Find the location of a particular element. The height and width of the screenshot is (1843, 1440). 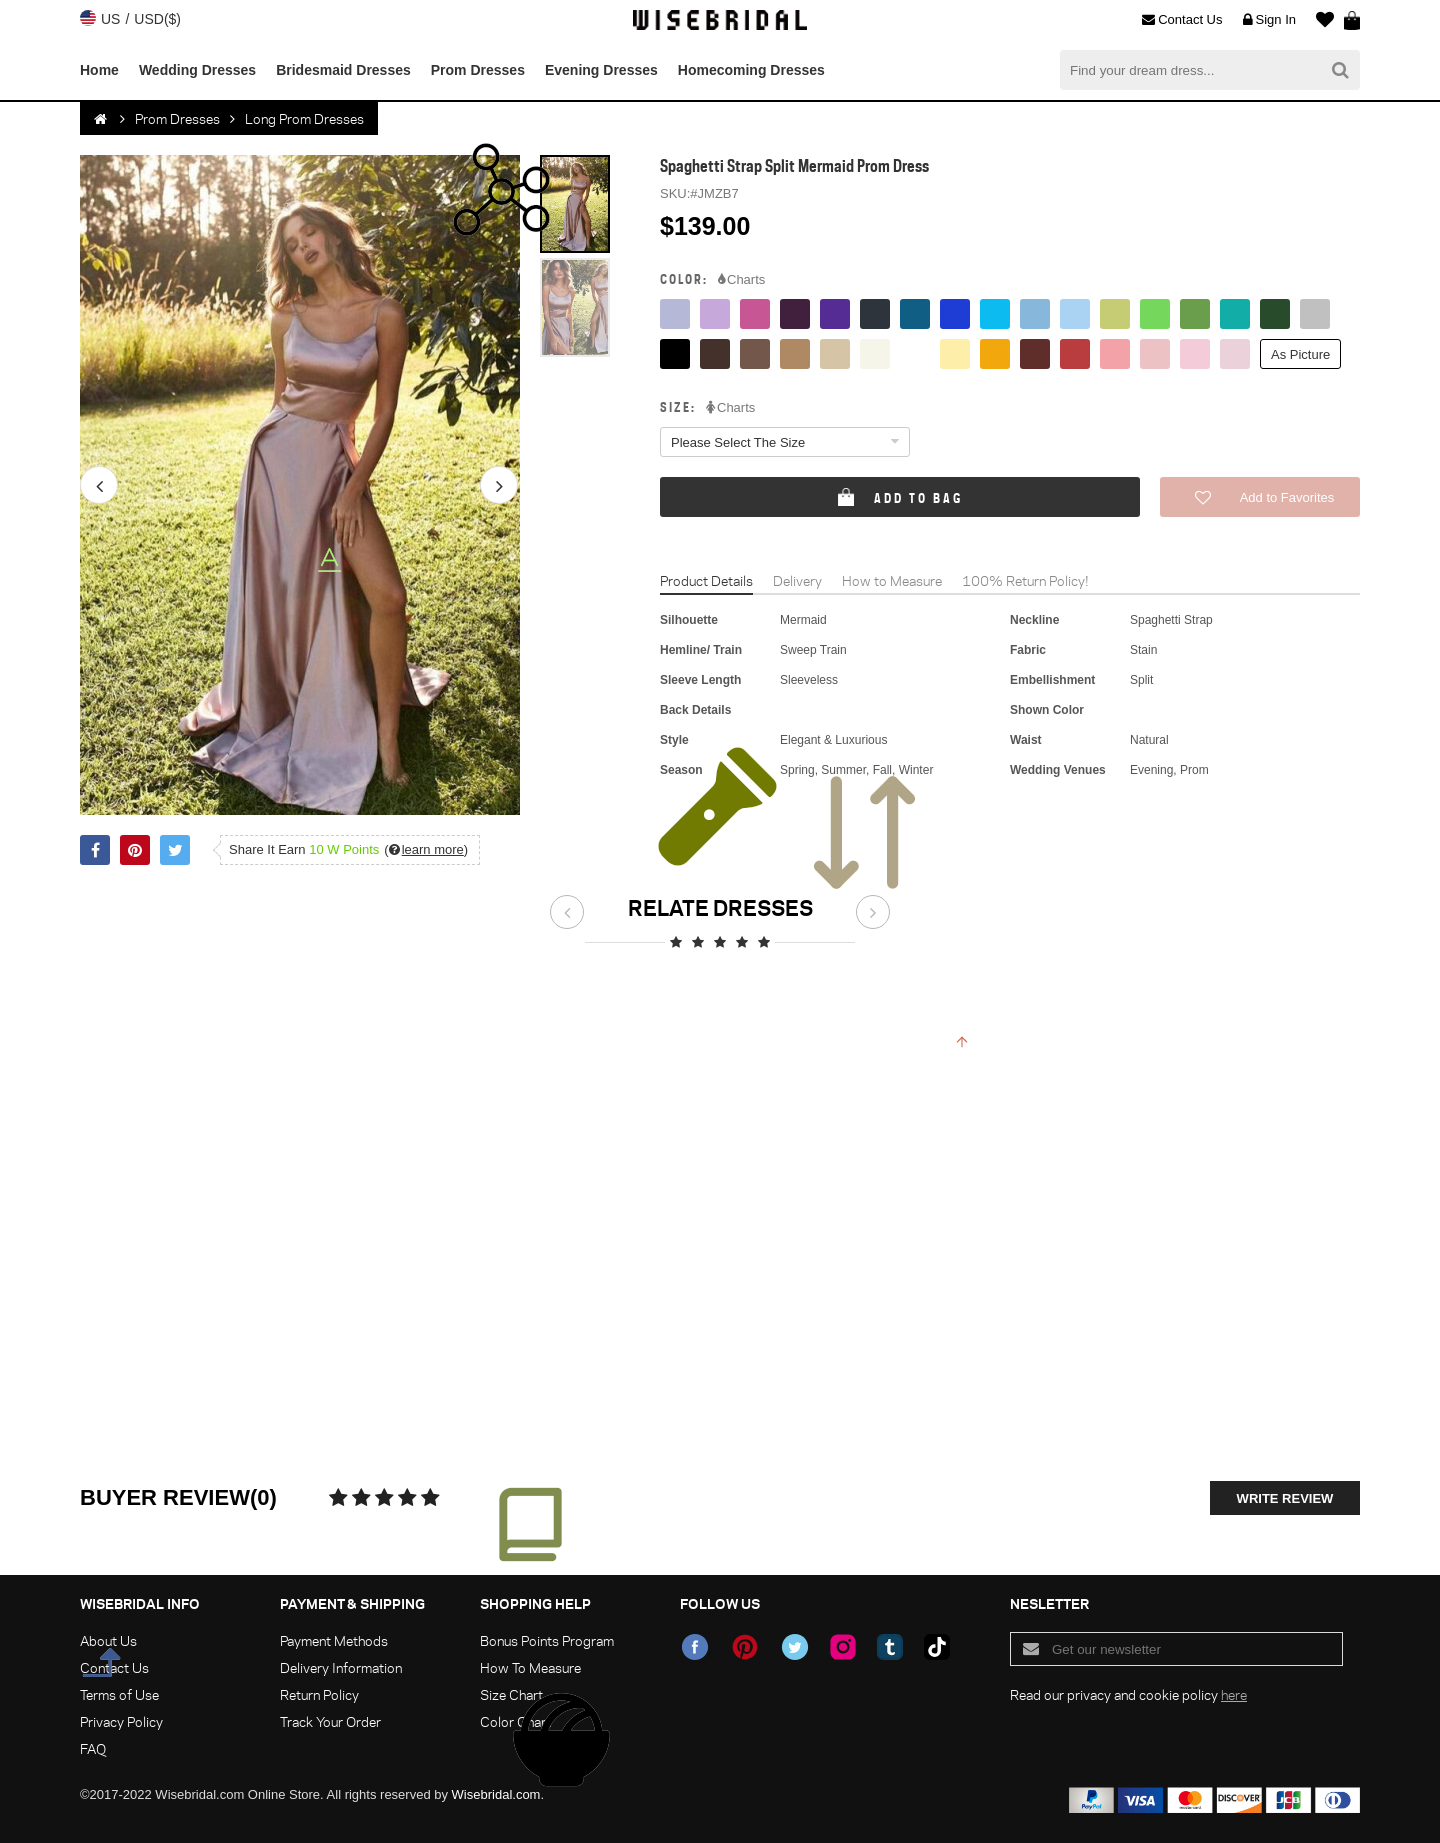

redirect or forward content upward is located at coordinates (103, 1664).